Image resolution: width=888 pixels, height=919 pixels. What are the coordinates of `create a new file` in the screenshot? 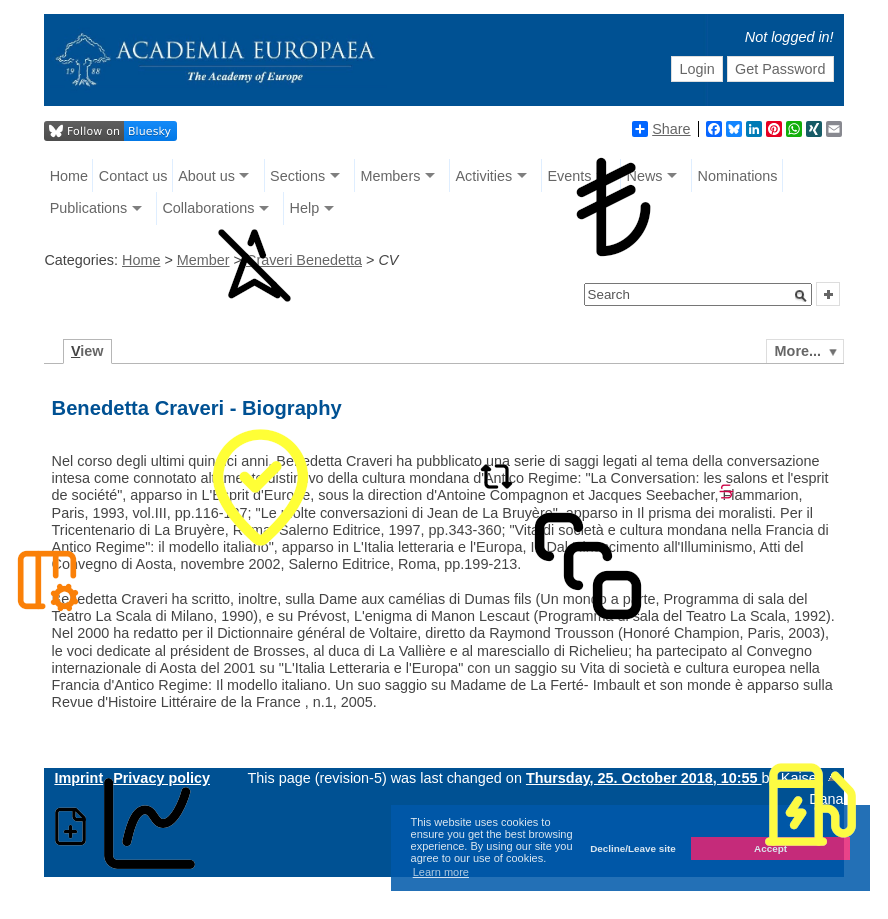 It's located at (70, 826).